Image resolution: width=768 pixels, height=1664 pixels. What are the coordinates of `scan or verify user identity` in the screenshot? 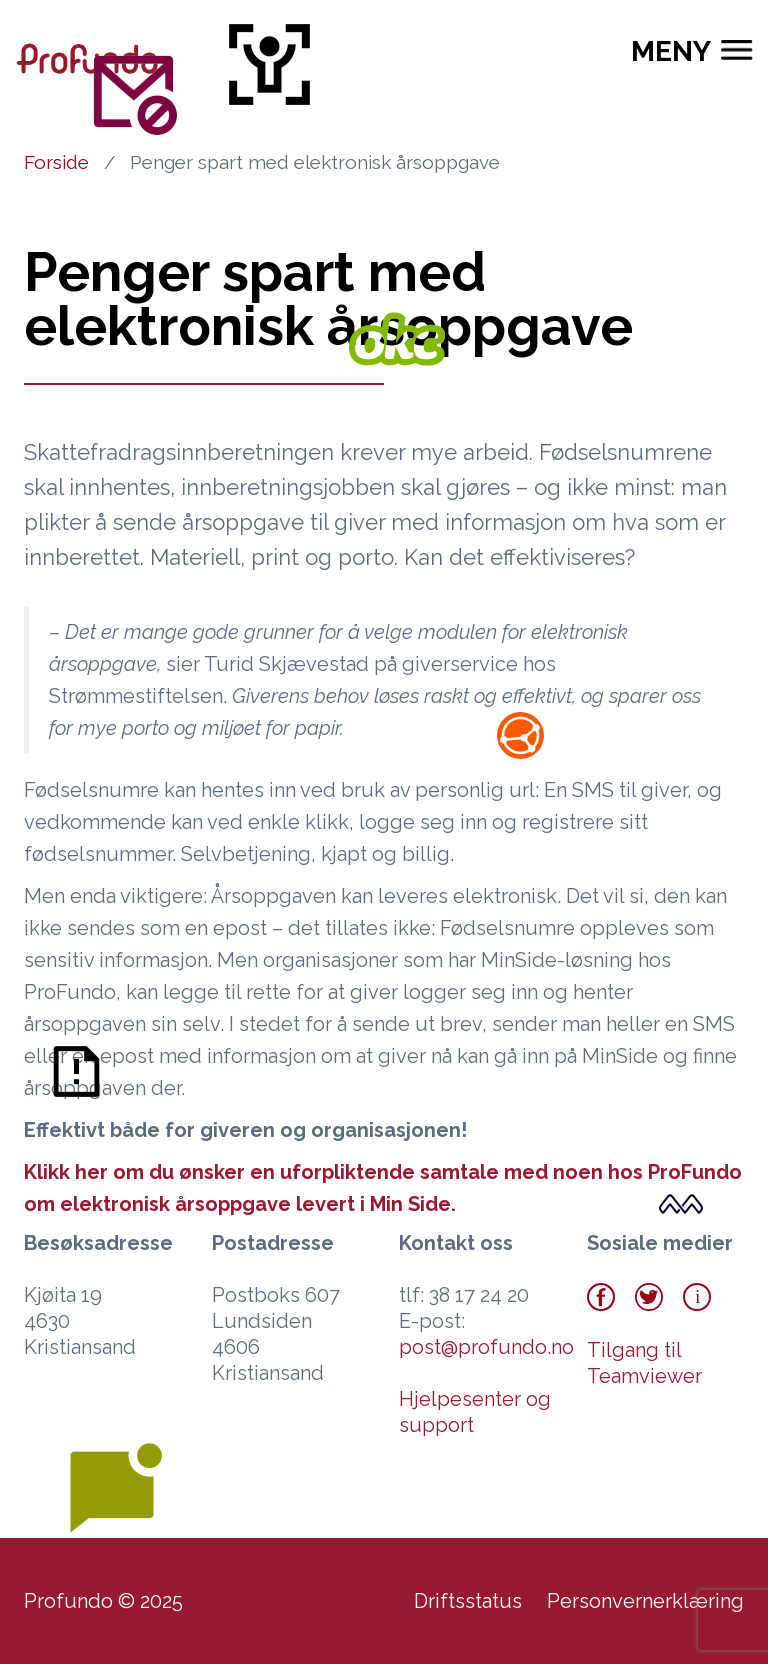 It's located at (269, 64).